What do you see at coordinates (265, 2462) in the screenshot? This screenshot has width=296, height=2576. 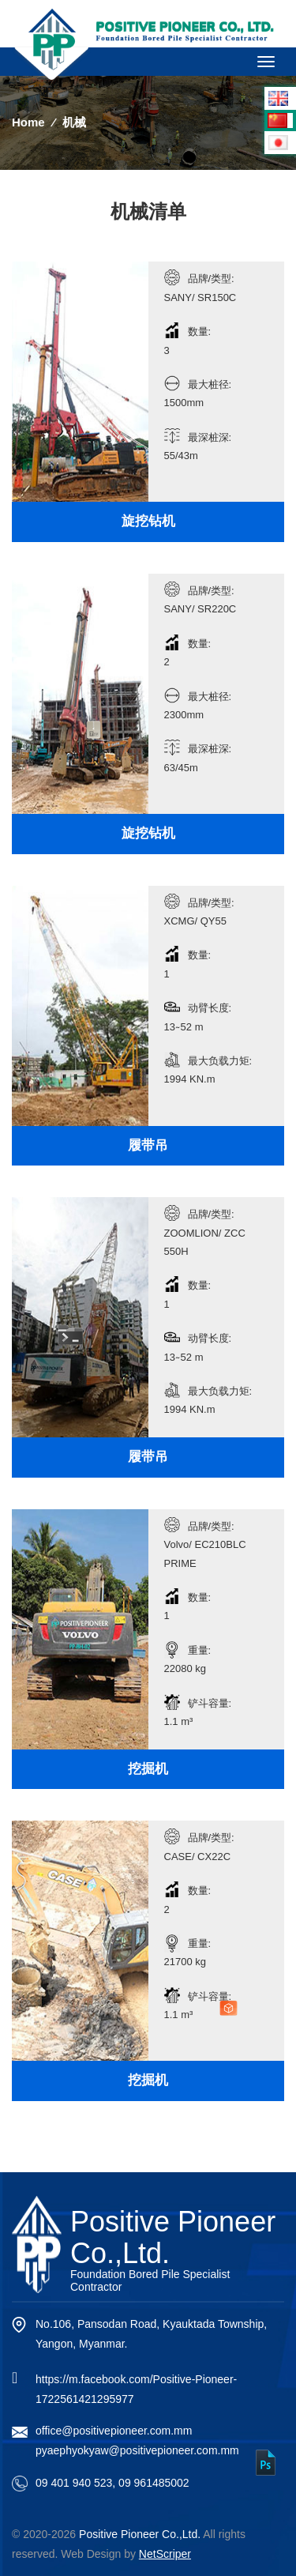 I see `a photoshop document file` at bounding box center [265, 2462].